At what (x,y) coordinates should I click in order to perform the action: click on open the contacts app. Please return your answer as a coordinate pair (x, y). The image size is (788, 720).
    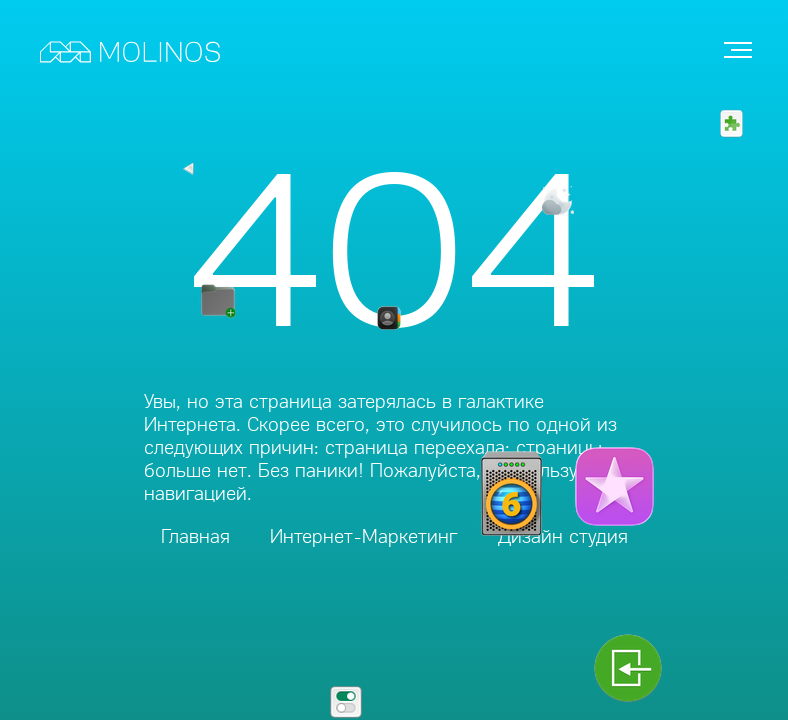
    Looking at the image, I should click on (389, 318).